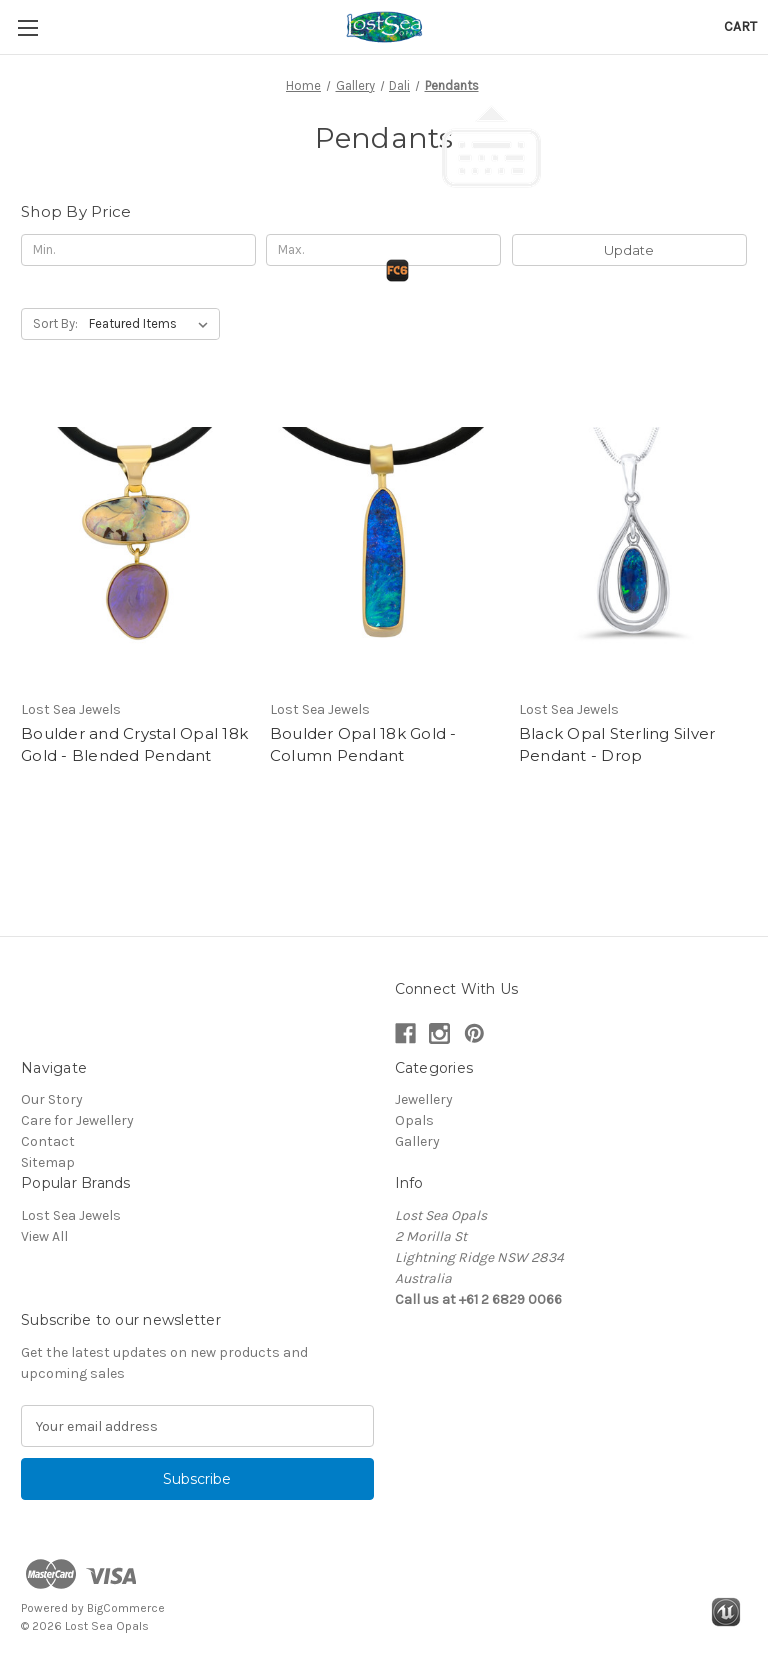 The width and height of the screenshot is (768, 1677). I want to click on open unreal editor application, so click(726, 1612).